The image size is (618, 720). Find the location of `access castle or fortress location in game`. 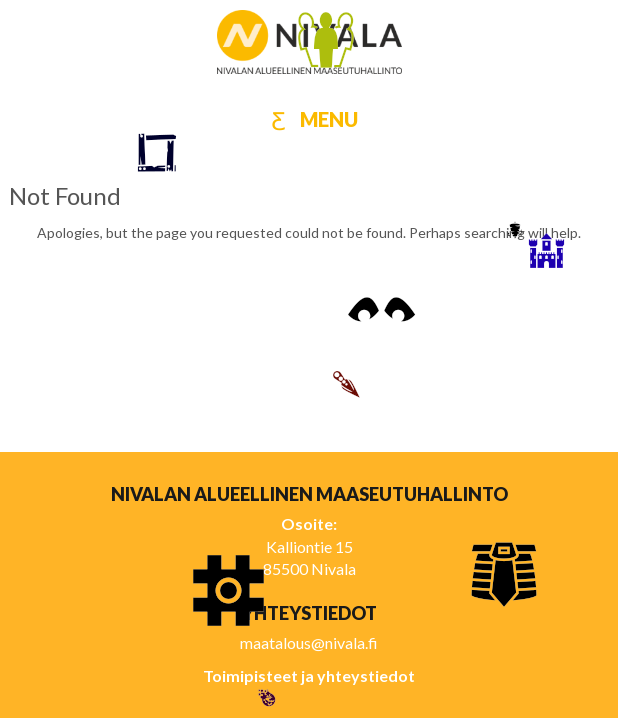

access castle or fortress location in game is located at coordinates (546, 250).